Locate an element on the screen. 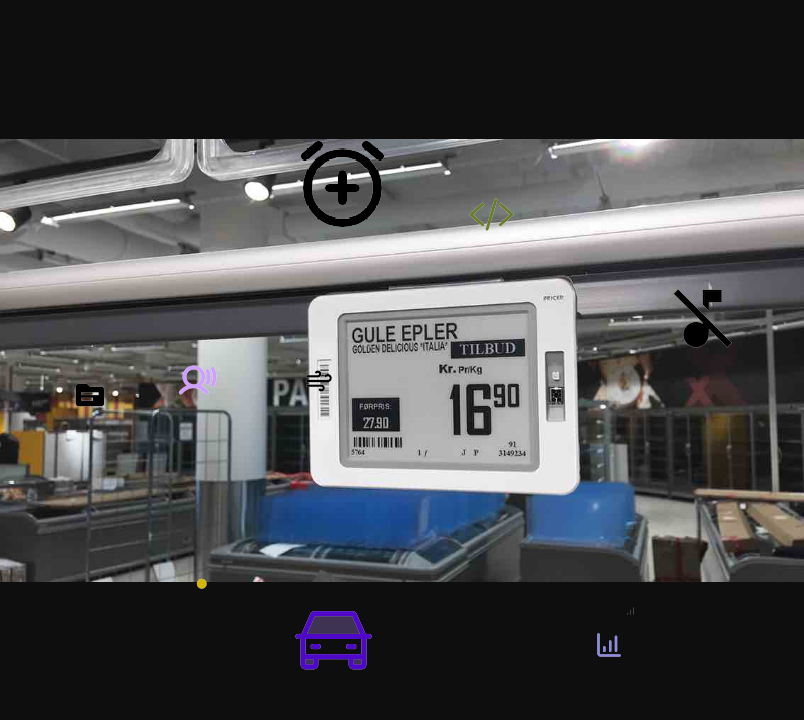  add a new alarm is located at coordinates (342, 183).